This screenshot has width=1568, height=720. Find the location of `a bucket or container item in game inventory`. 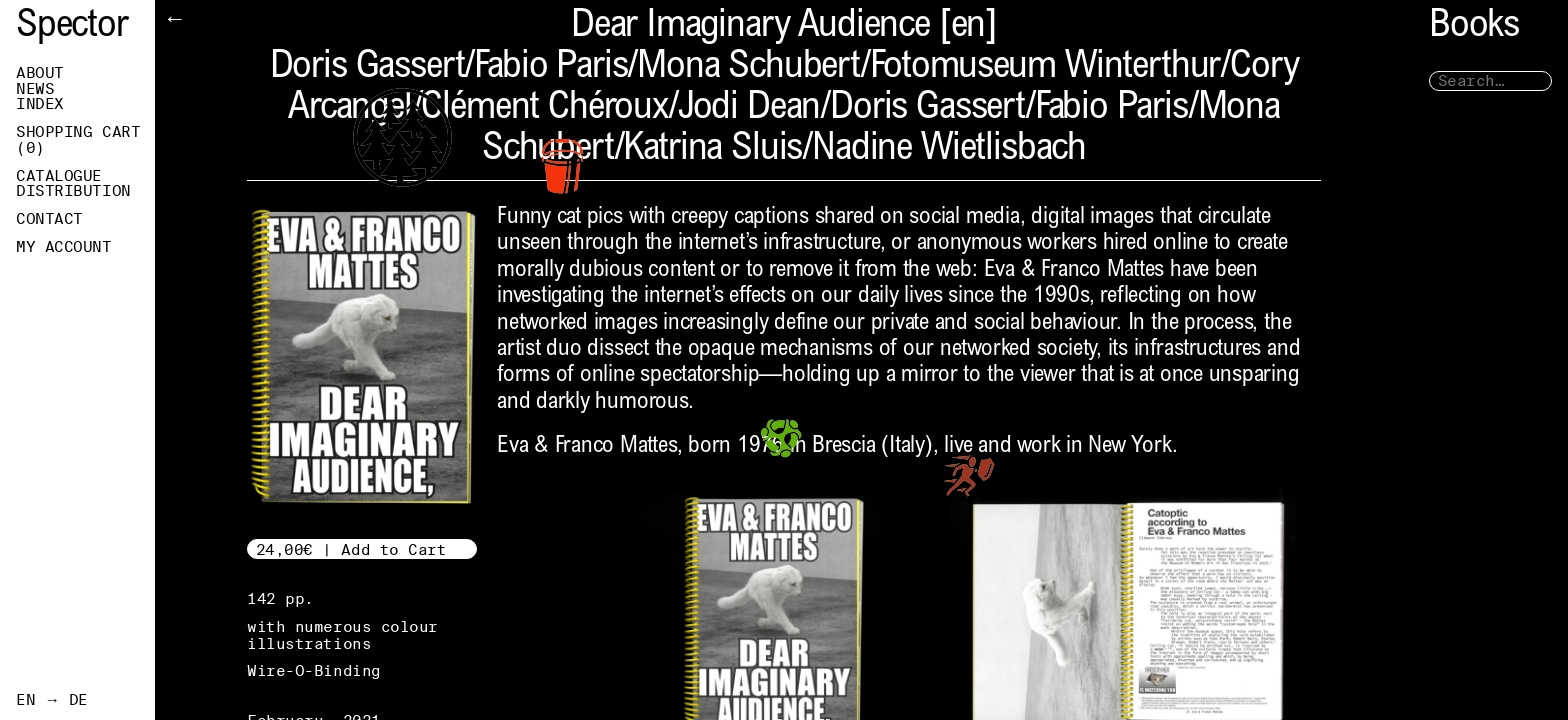

a bucket or container item in game inventory is located at coordinates (562, 164).